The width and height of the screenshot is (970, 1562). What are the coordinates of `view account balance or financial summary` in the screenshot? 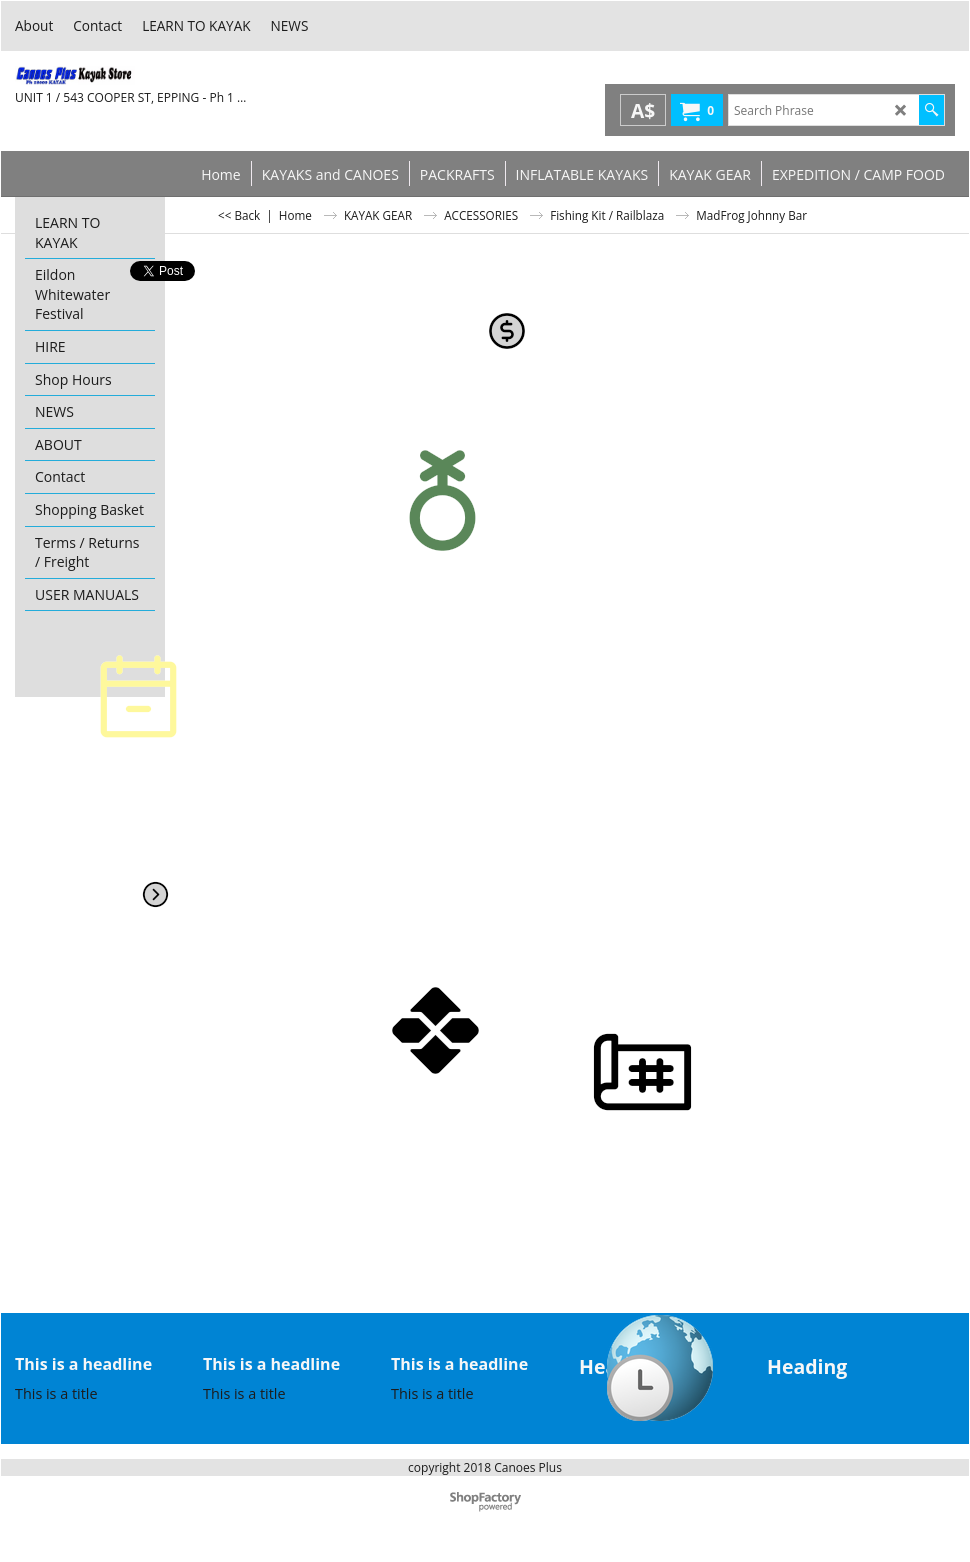 It's located at (507, 331).